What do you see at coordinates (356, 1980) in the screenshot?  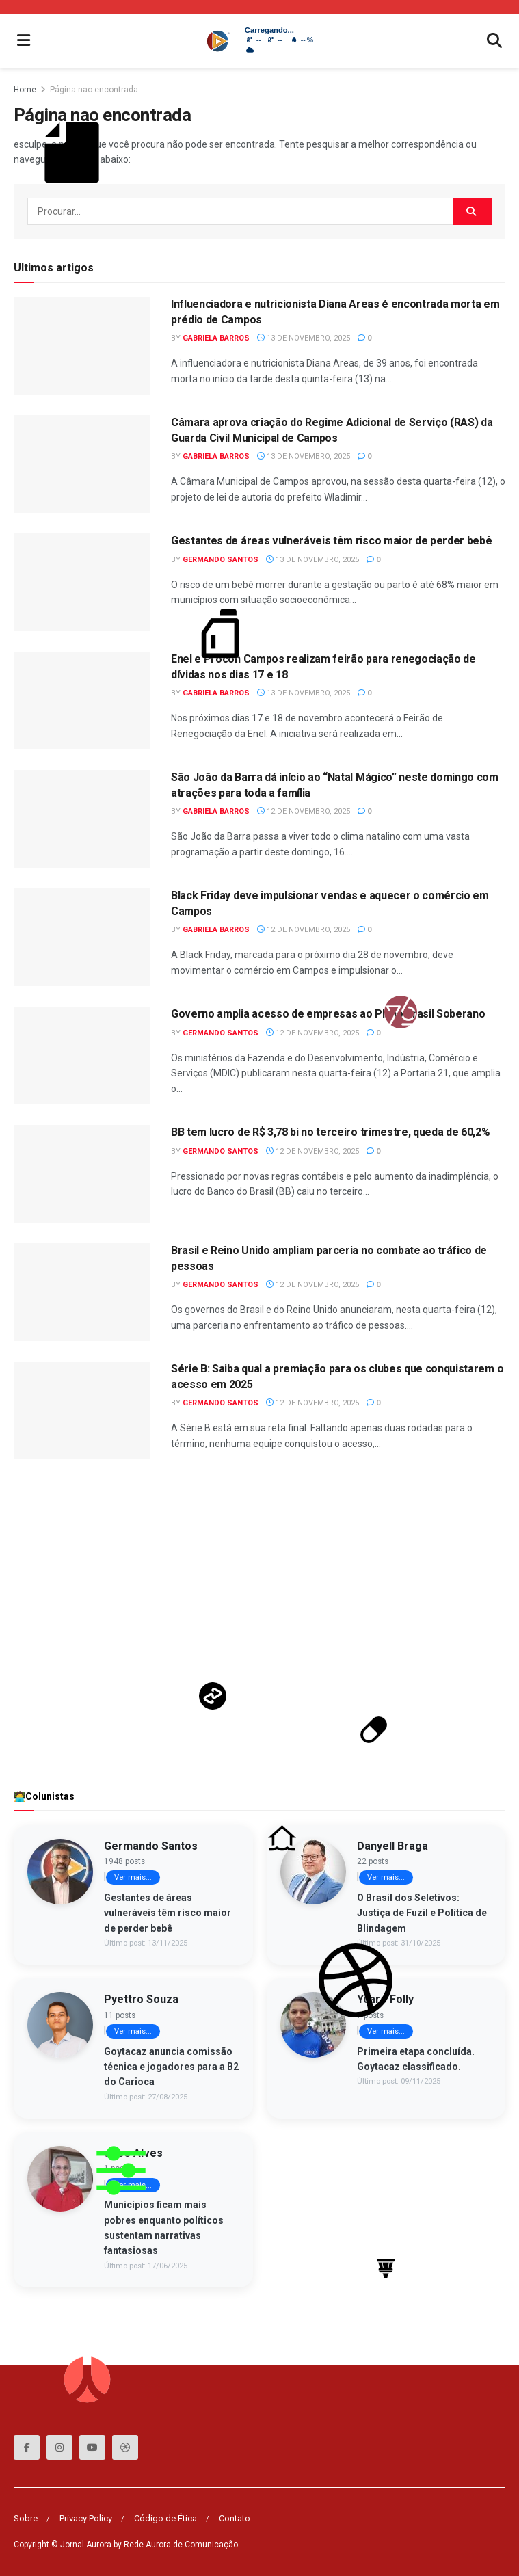 I see `visit dribbble profile or portfolio` at bounding box center [356, 1980].